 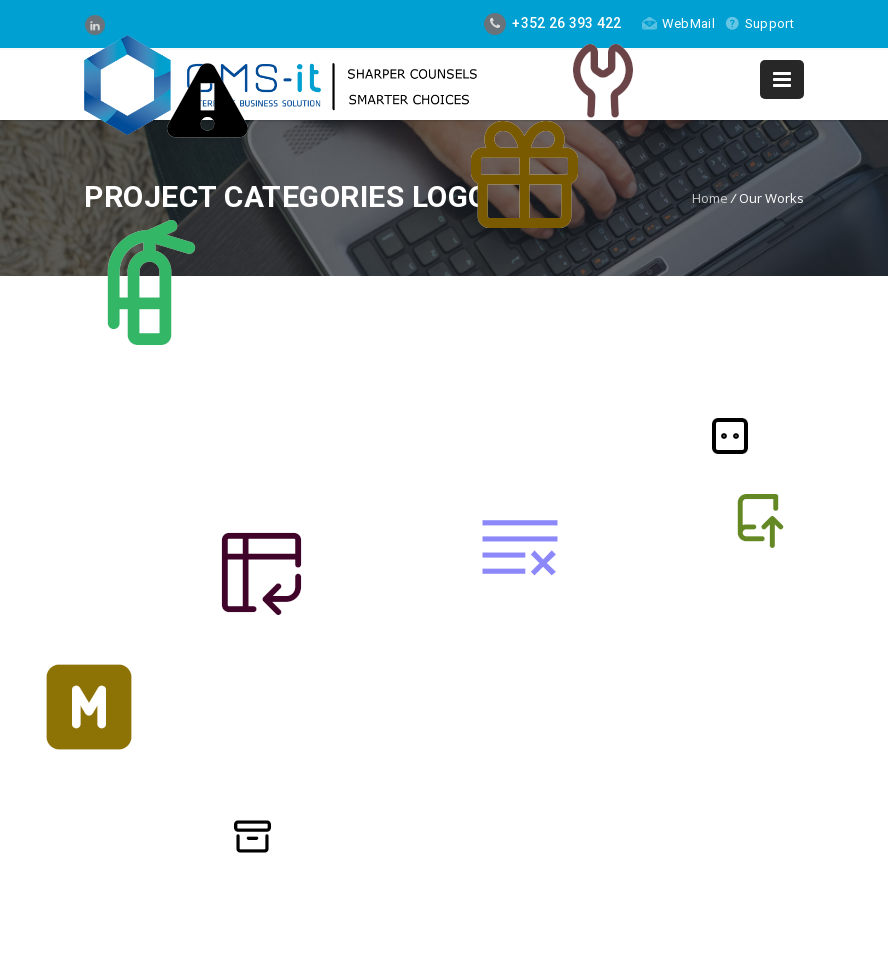 I want to click on pivot data by column in a table or spreadsheet, so click(x=261, y=572).